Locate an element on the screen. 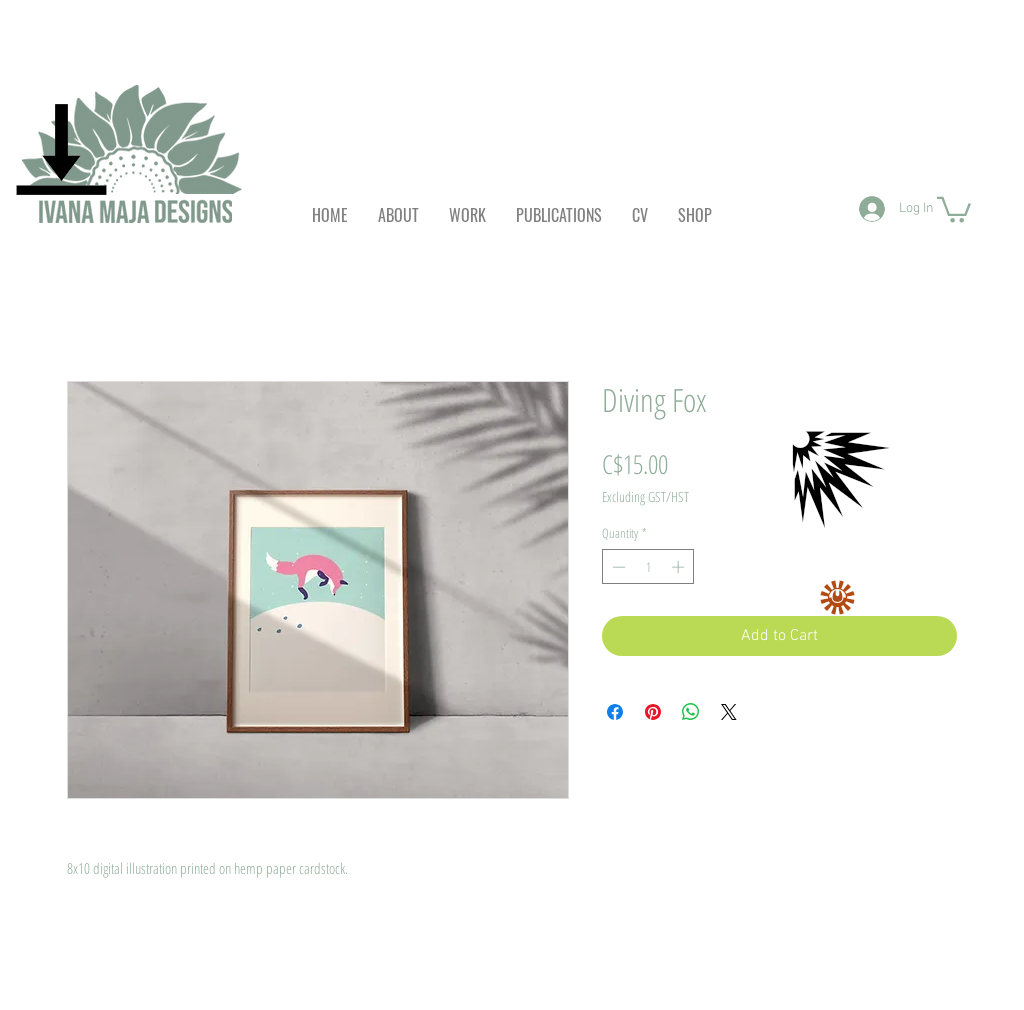 This screenshot has width=1024, height=1010. toggle brightness or light mode is located at coordinates (842, 480).